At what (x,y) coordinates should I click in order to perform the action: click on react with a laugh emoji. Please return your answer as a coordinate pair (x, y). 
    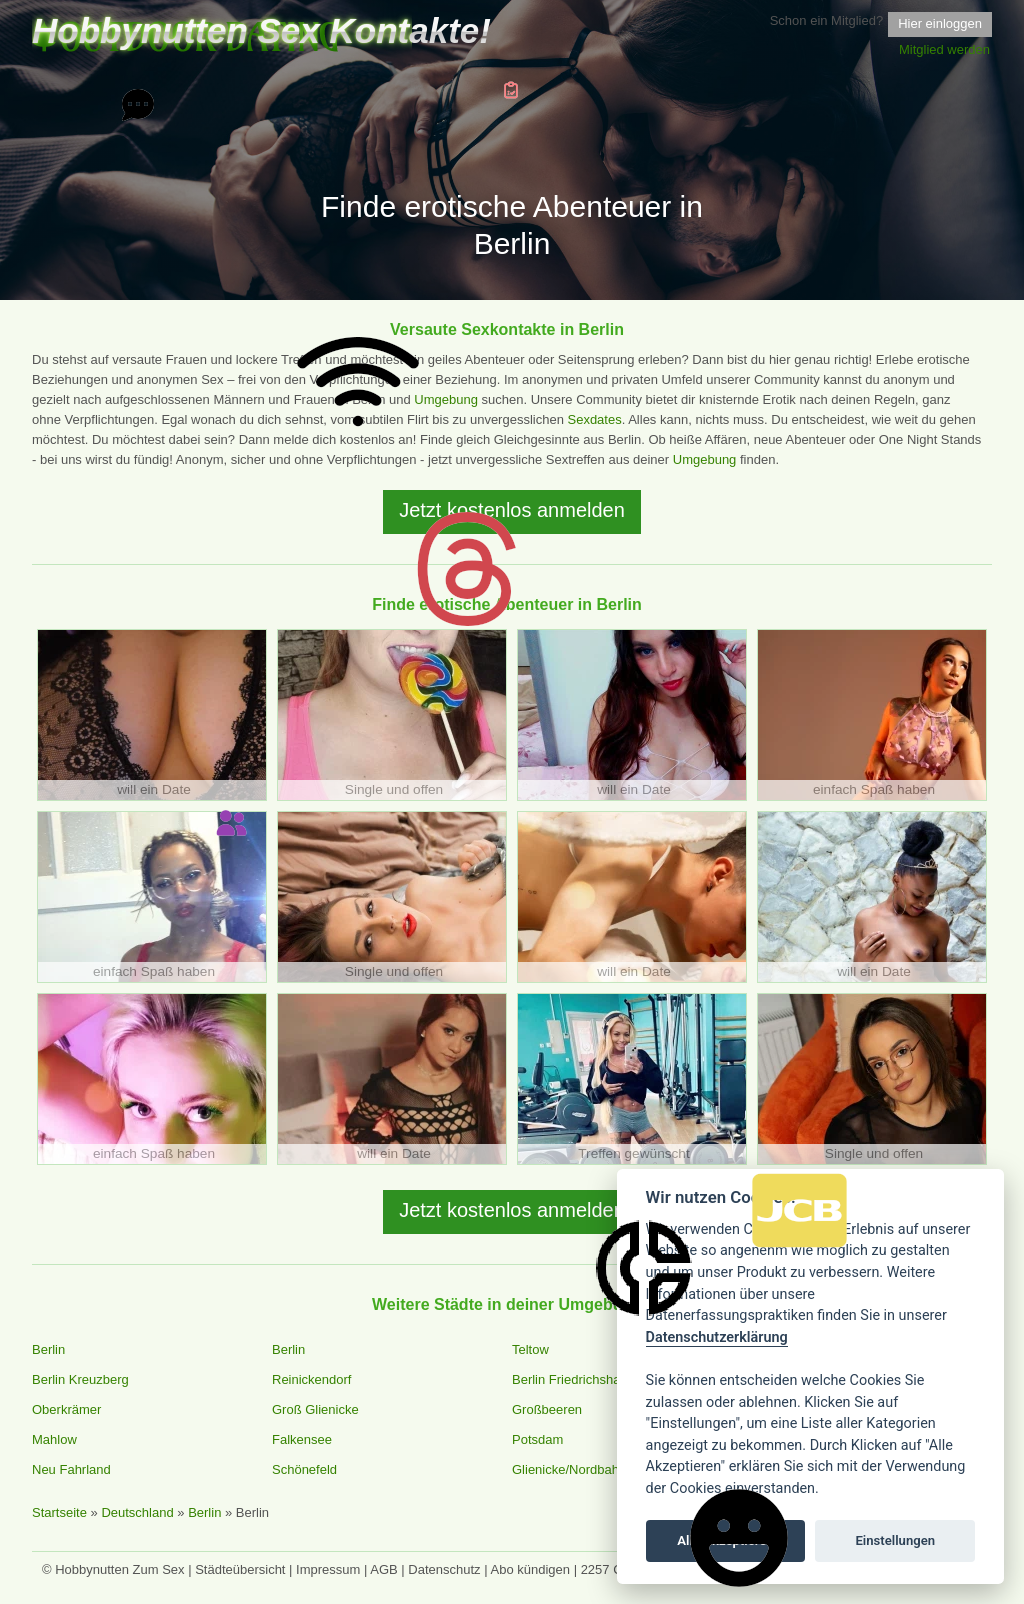
    Looking at the image, I should click on (739, 1538).